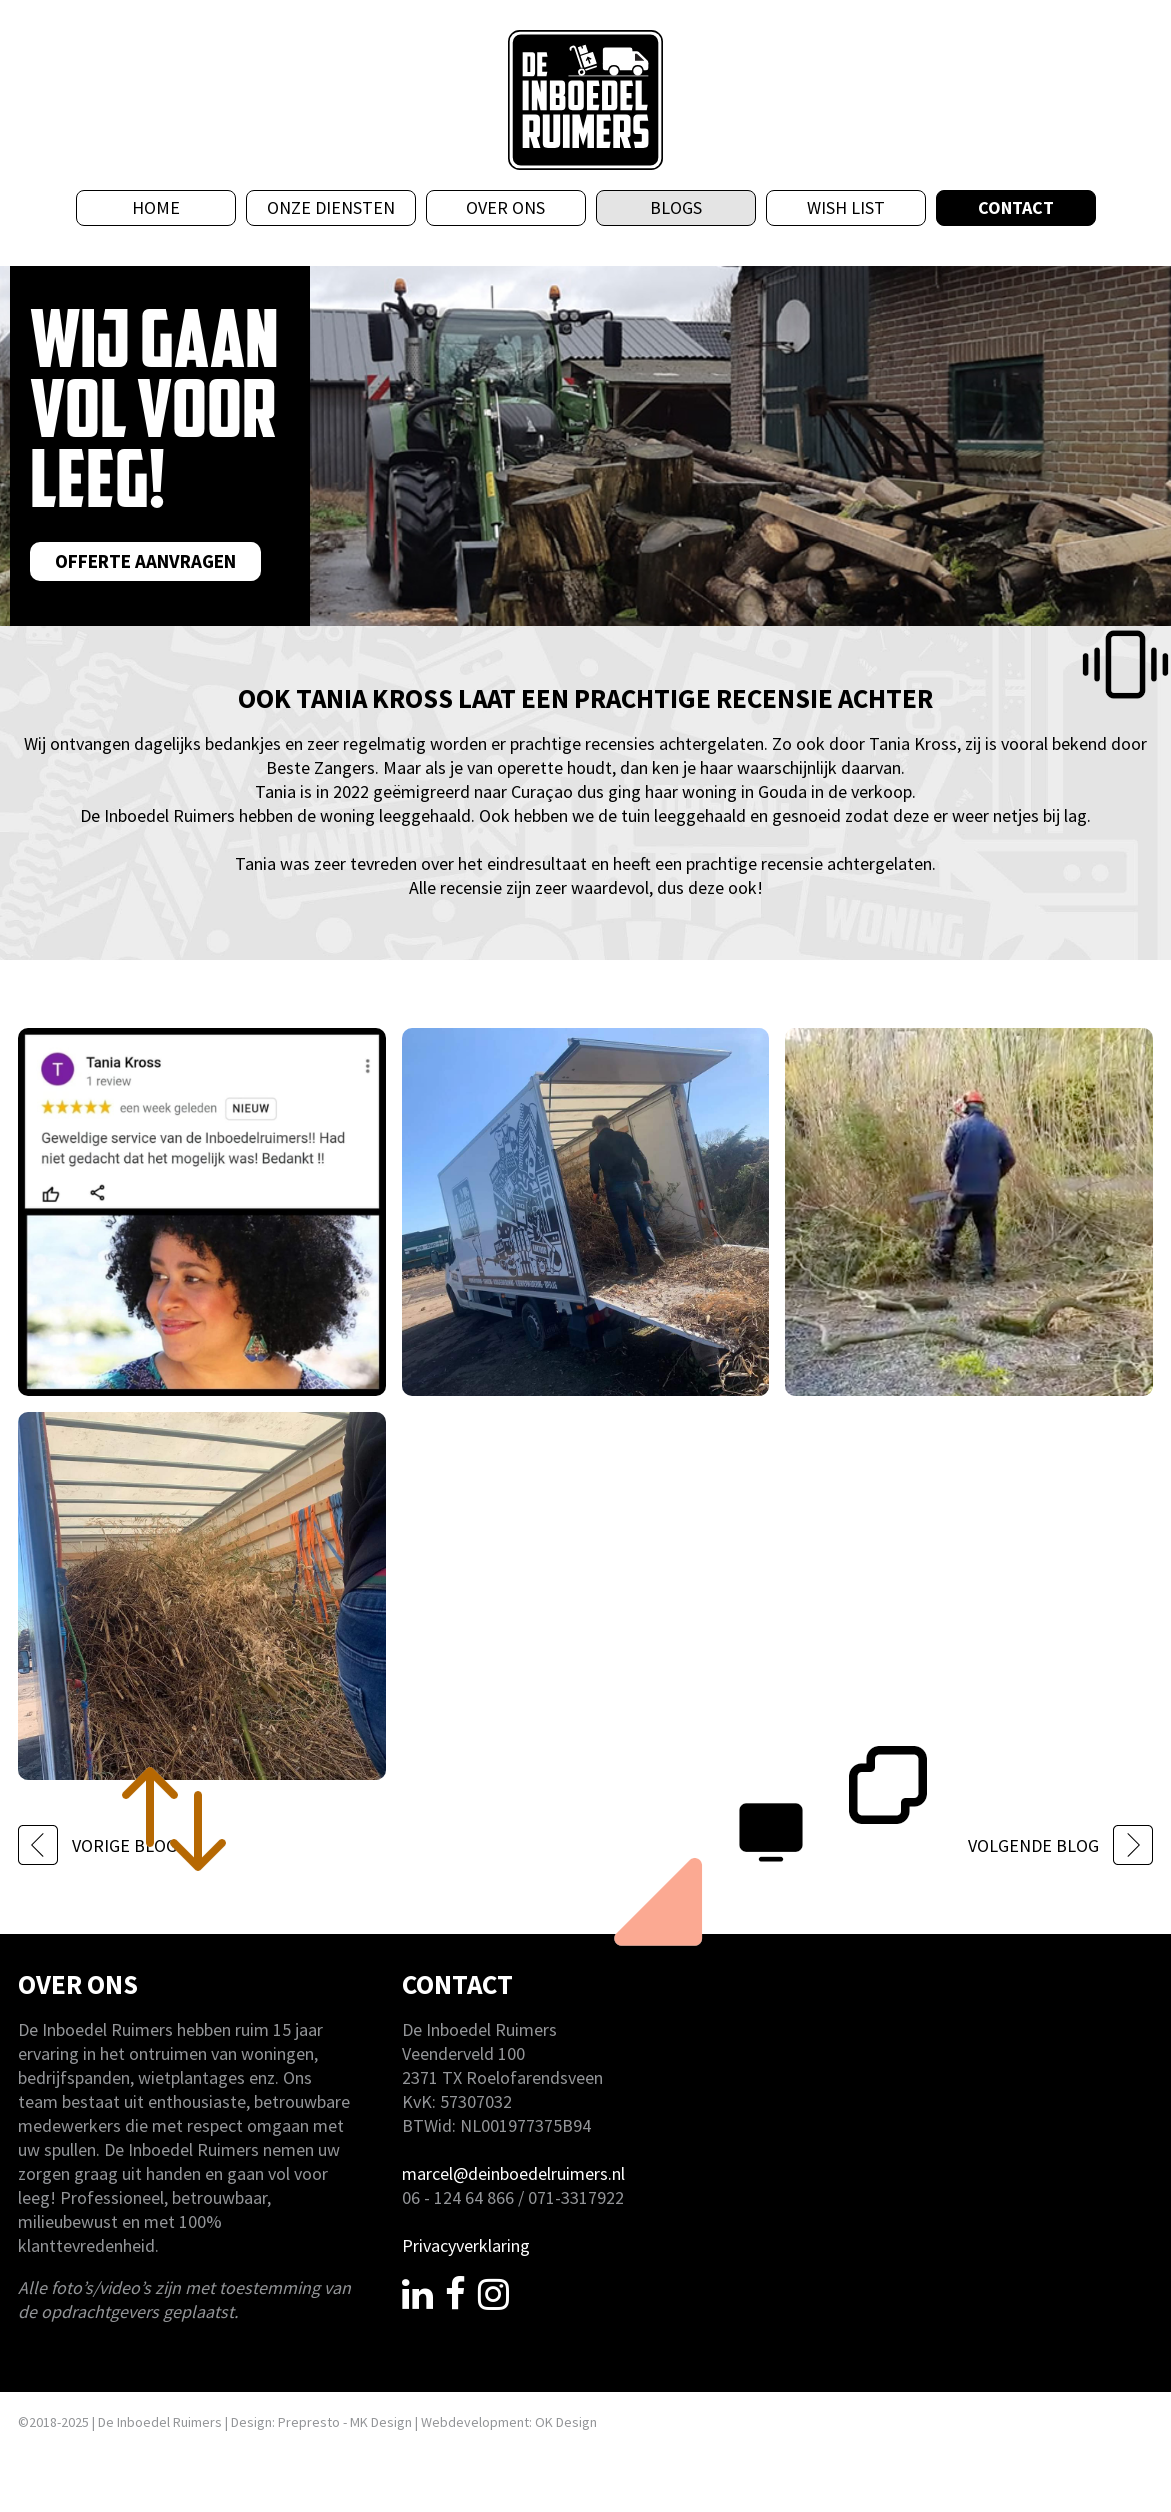  I want to click on sort items in ascending or descending order, so click(174, 1819).